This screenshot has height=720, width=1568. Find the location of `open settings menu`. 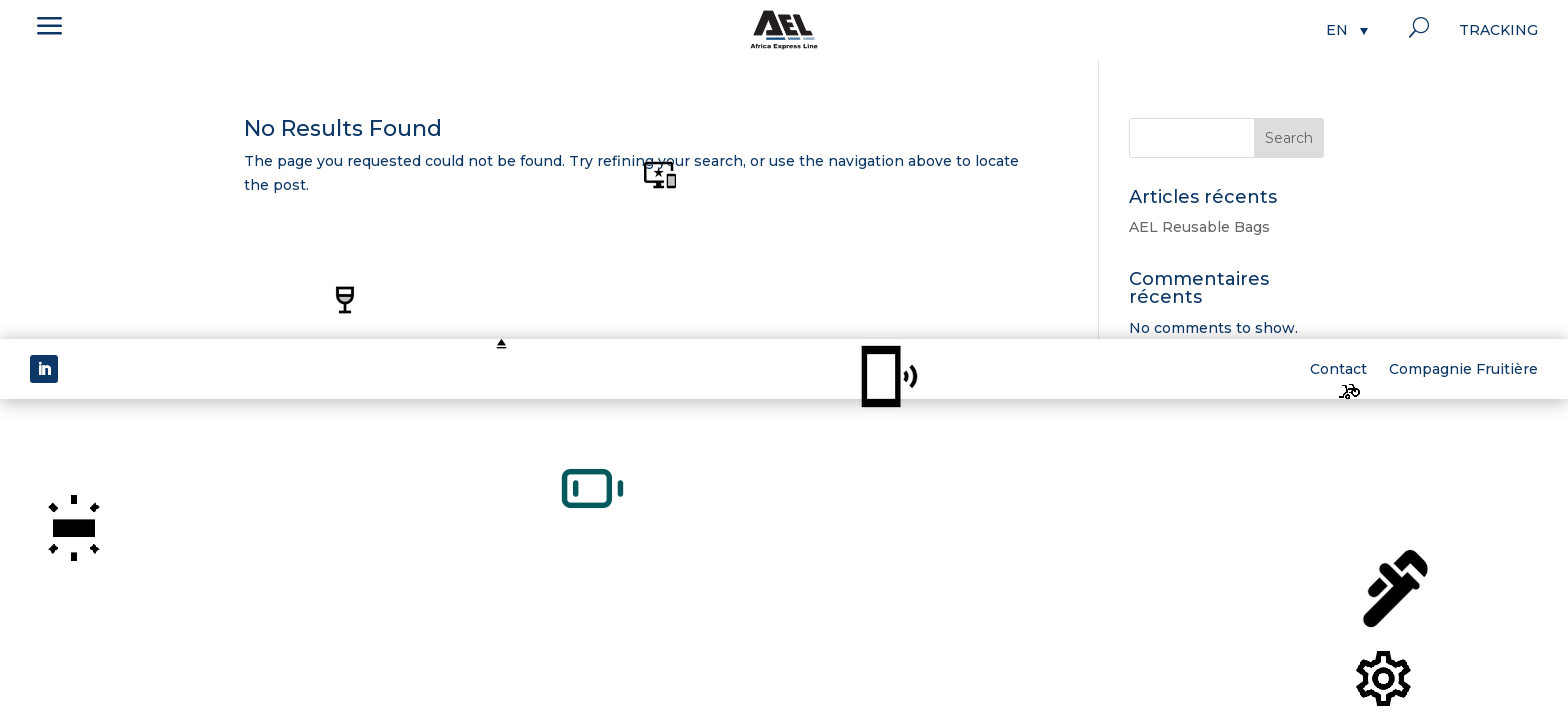

open settings menu is located at coordinates (1383, 678).